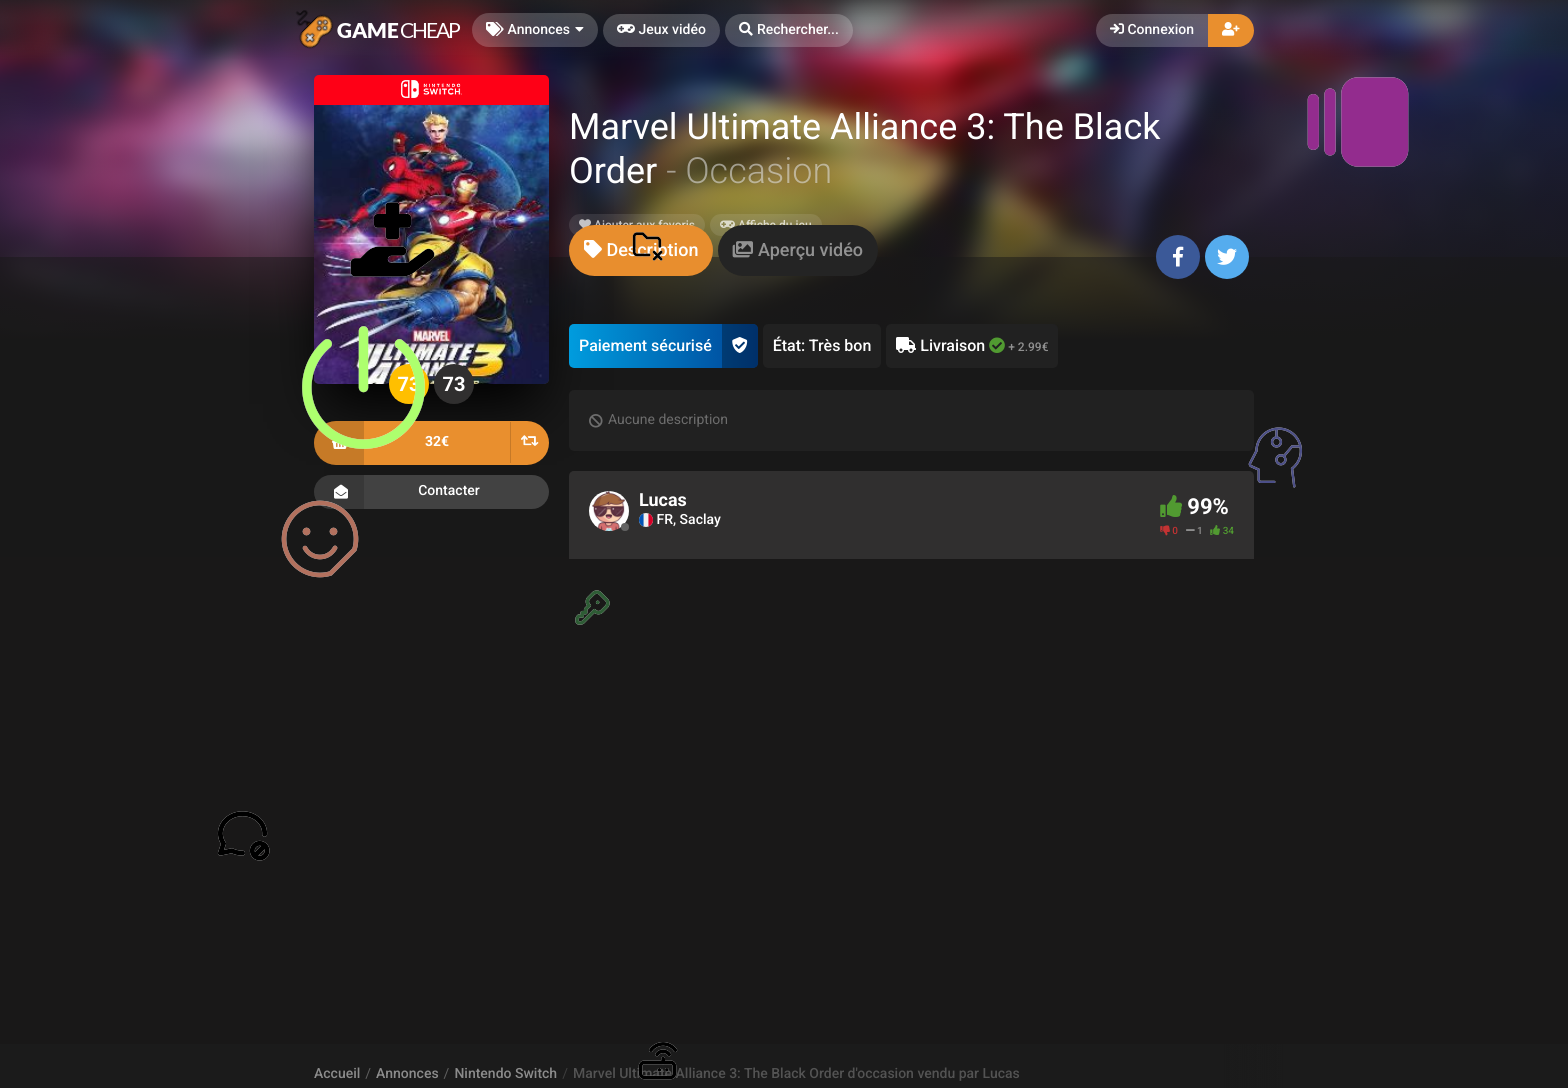 The image size is (1568, 1088). I want to click on access router or network settings, so click(657, 1060).